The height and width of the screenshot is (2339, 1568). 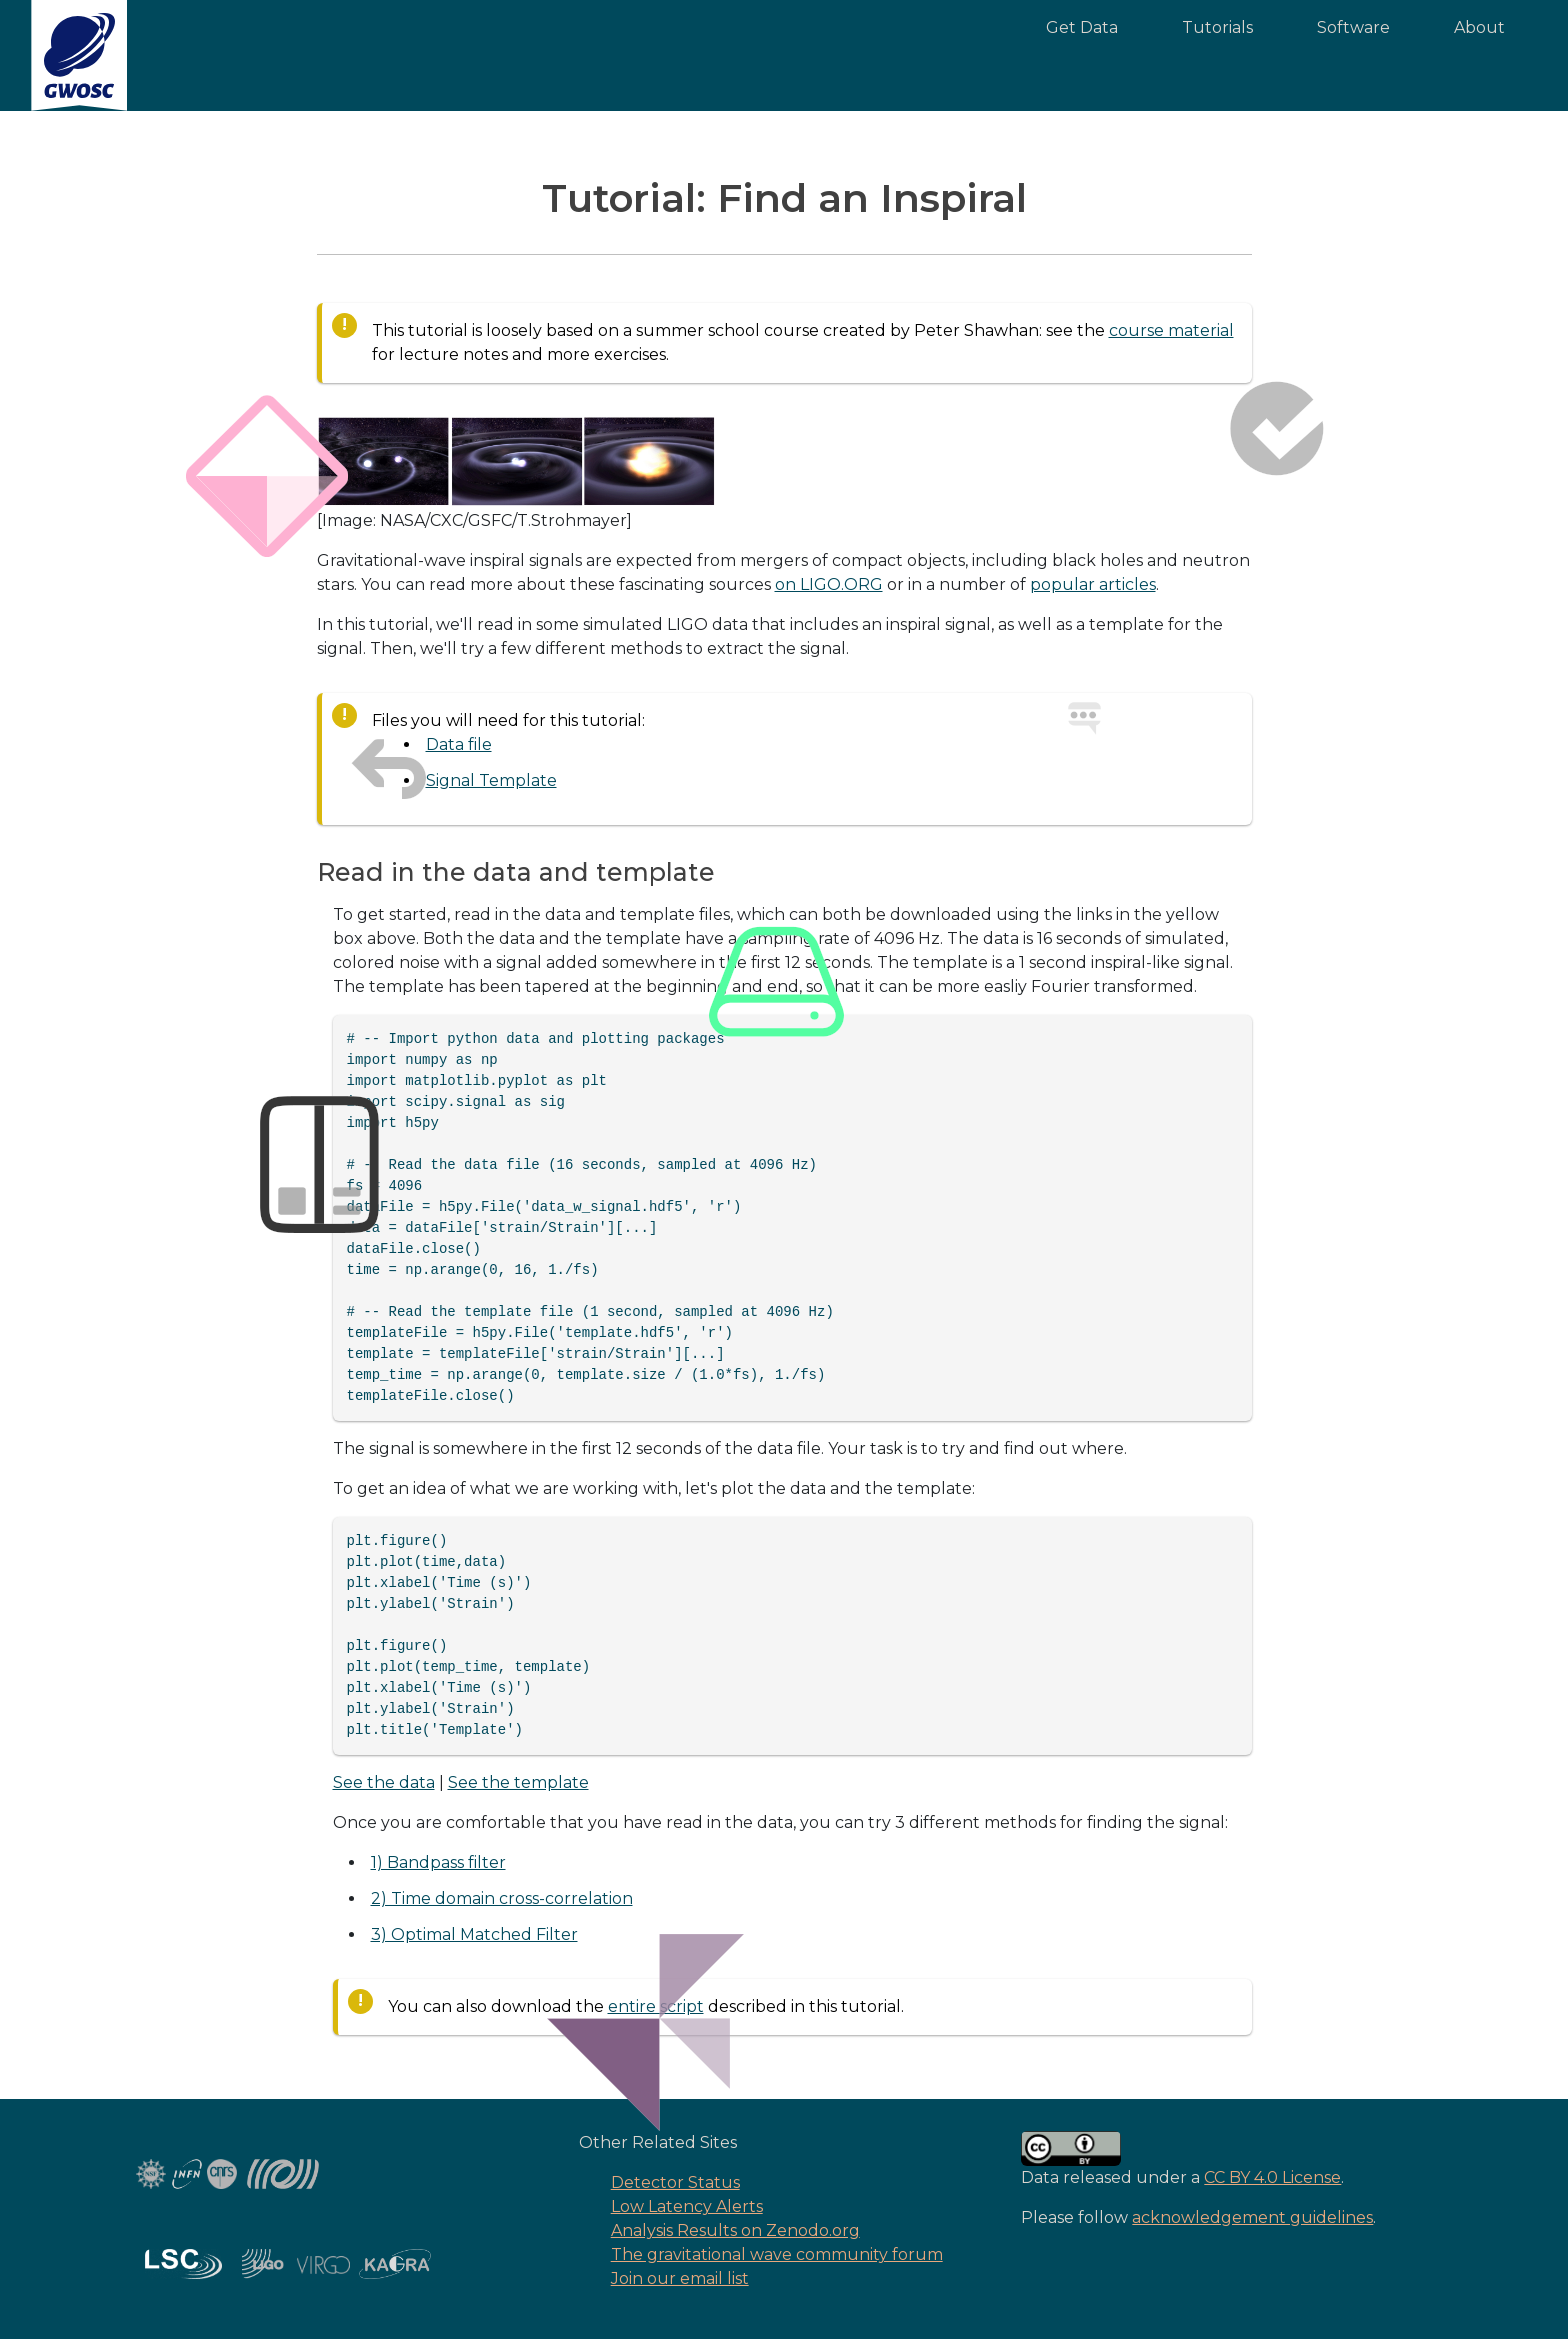 I want to click on open the packages app, so click(x=324, y=1160).